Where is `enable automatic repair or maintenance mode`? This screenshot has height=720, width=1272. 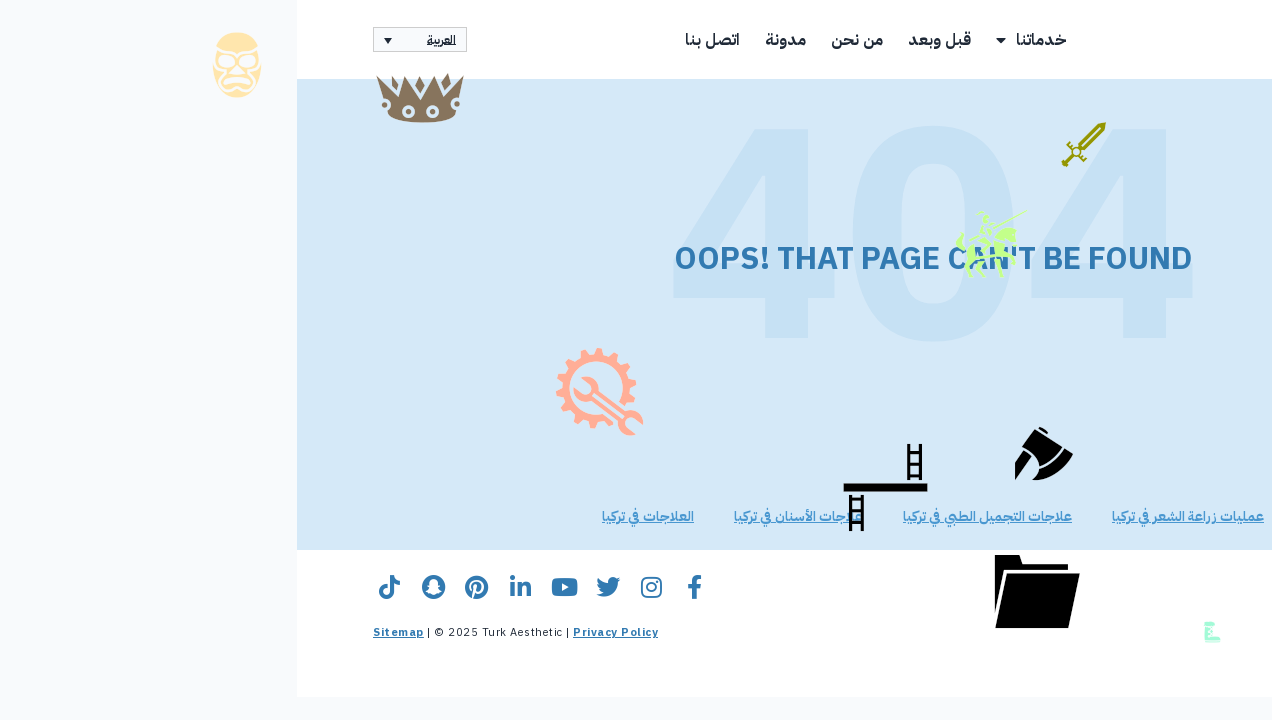
enable automatic repair or maintenance mode is located at coordinates (599, 391).